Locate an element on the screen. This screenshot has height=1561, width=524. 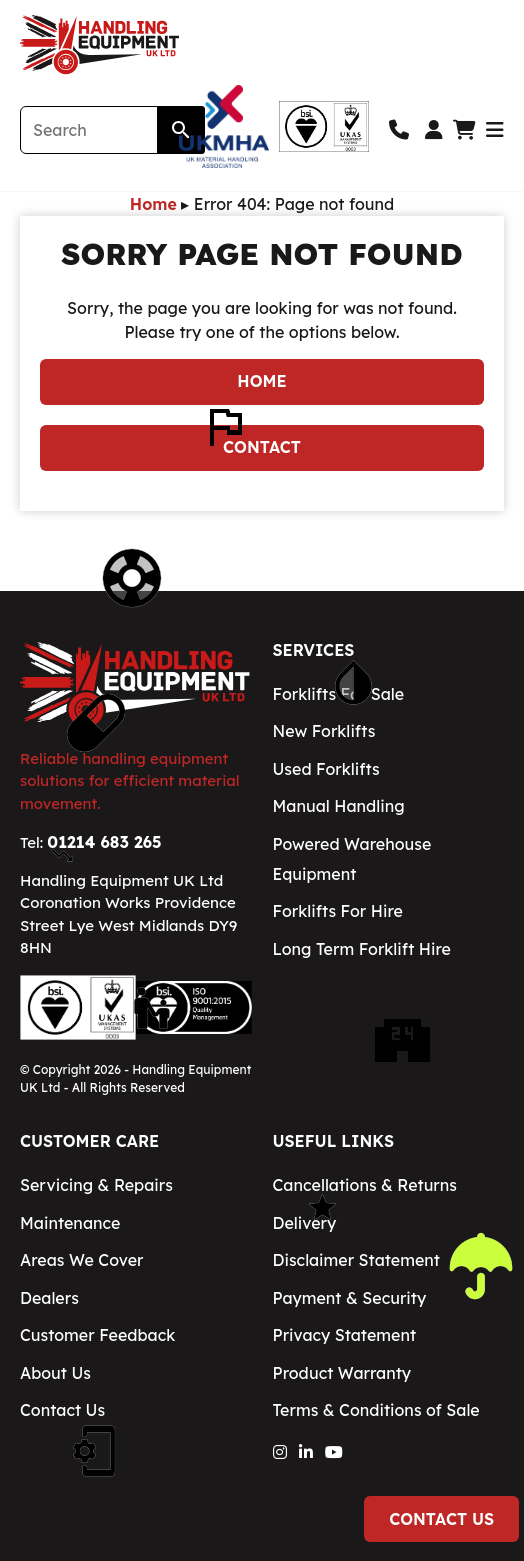
indicates child supervision required is located at coordinates (153, 1008).